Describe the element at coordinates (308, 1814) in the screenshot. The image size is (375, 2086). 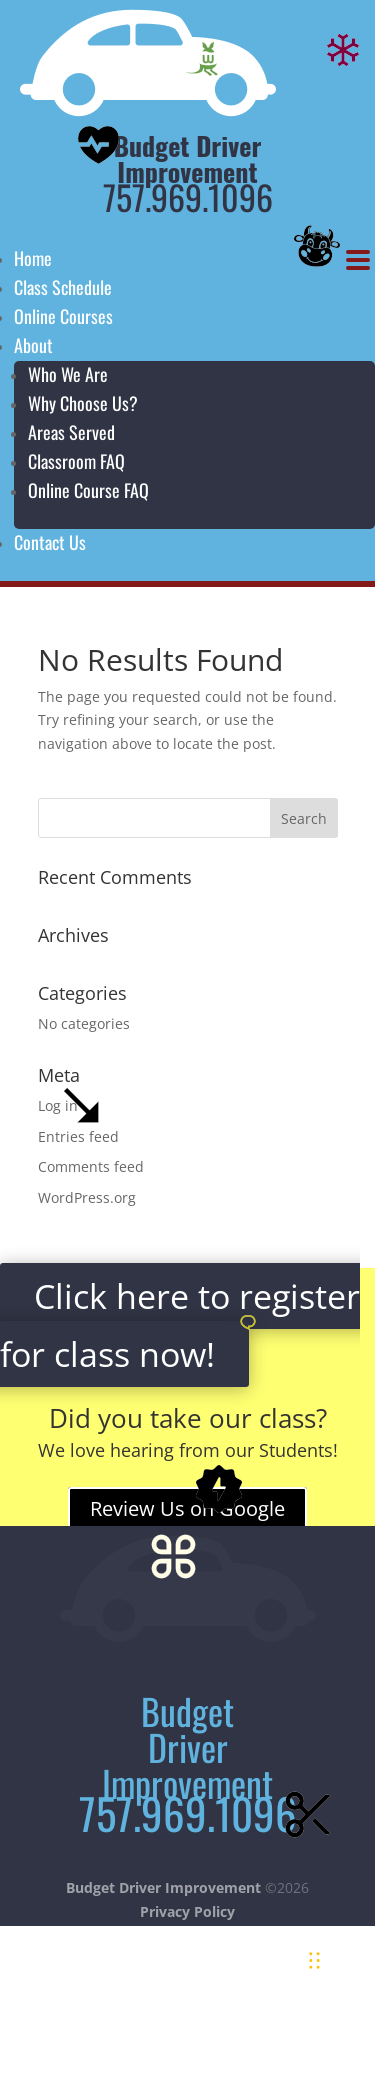
I see `cut selected content` at that location.